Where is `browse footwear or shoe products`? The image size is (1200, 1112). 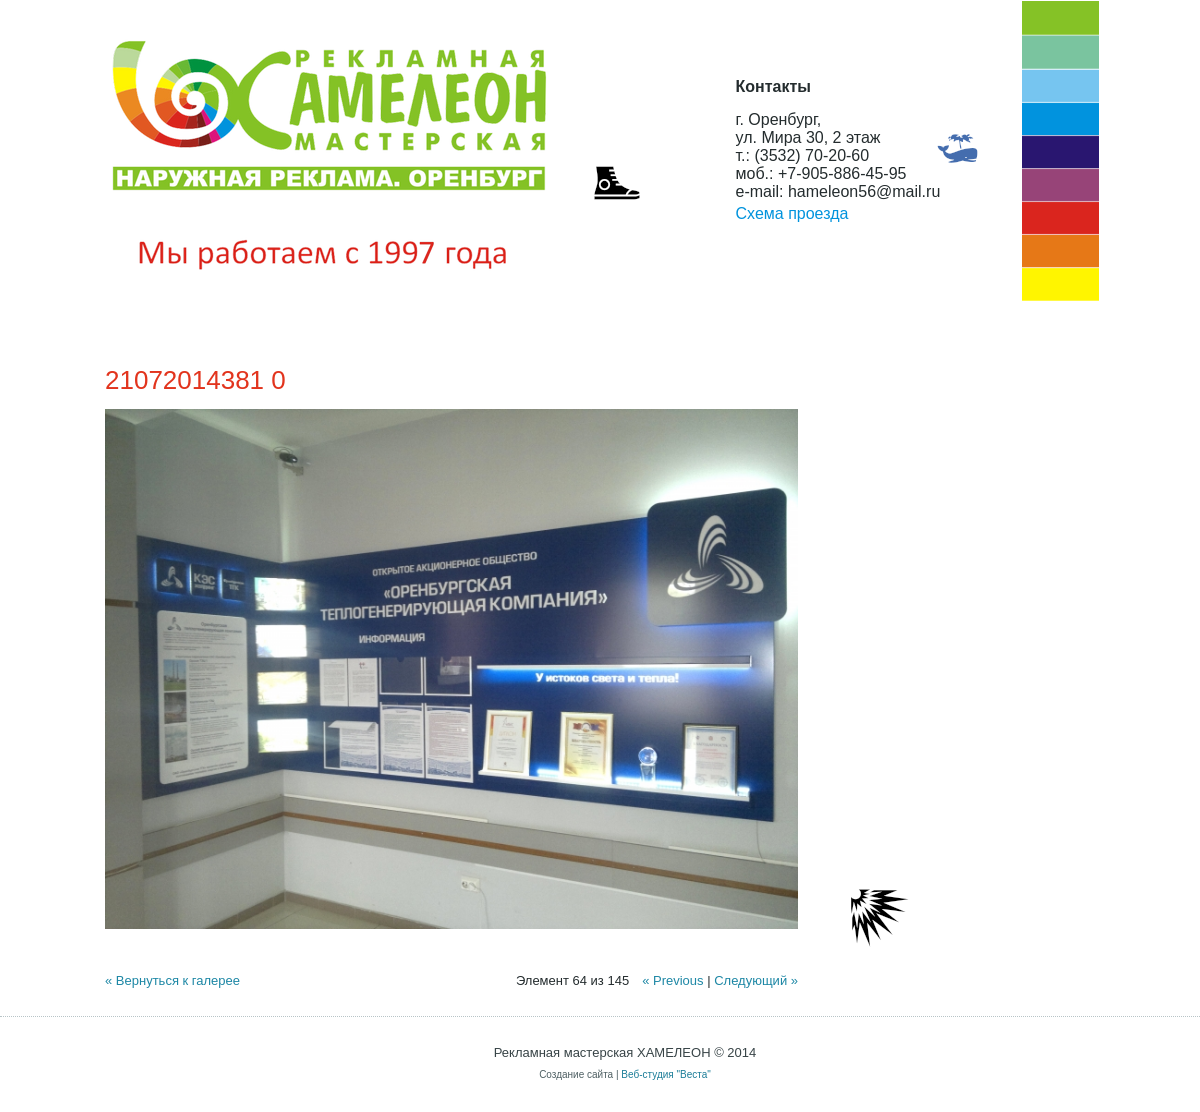
browse footwear or shoe products is located at coordinates (617, 183).